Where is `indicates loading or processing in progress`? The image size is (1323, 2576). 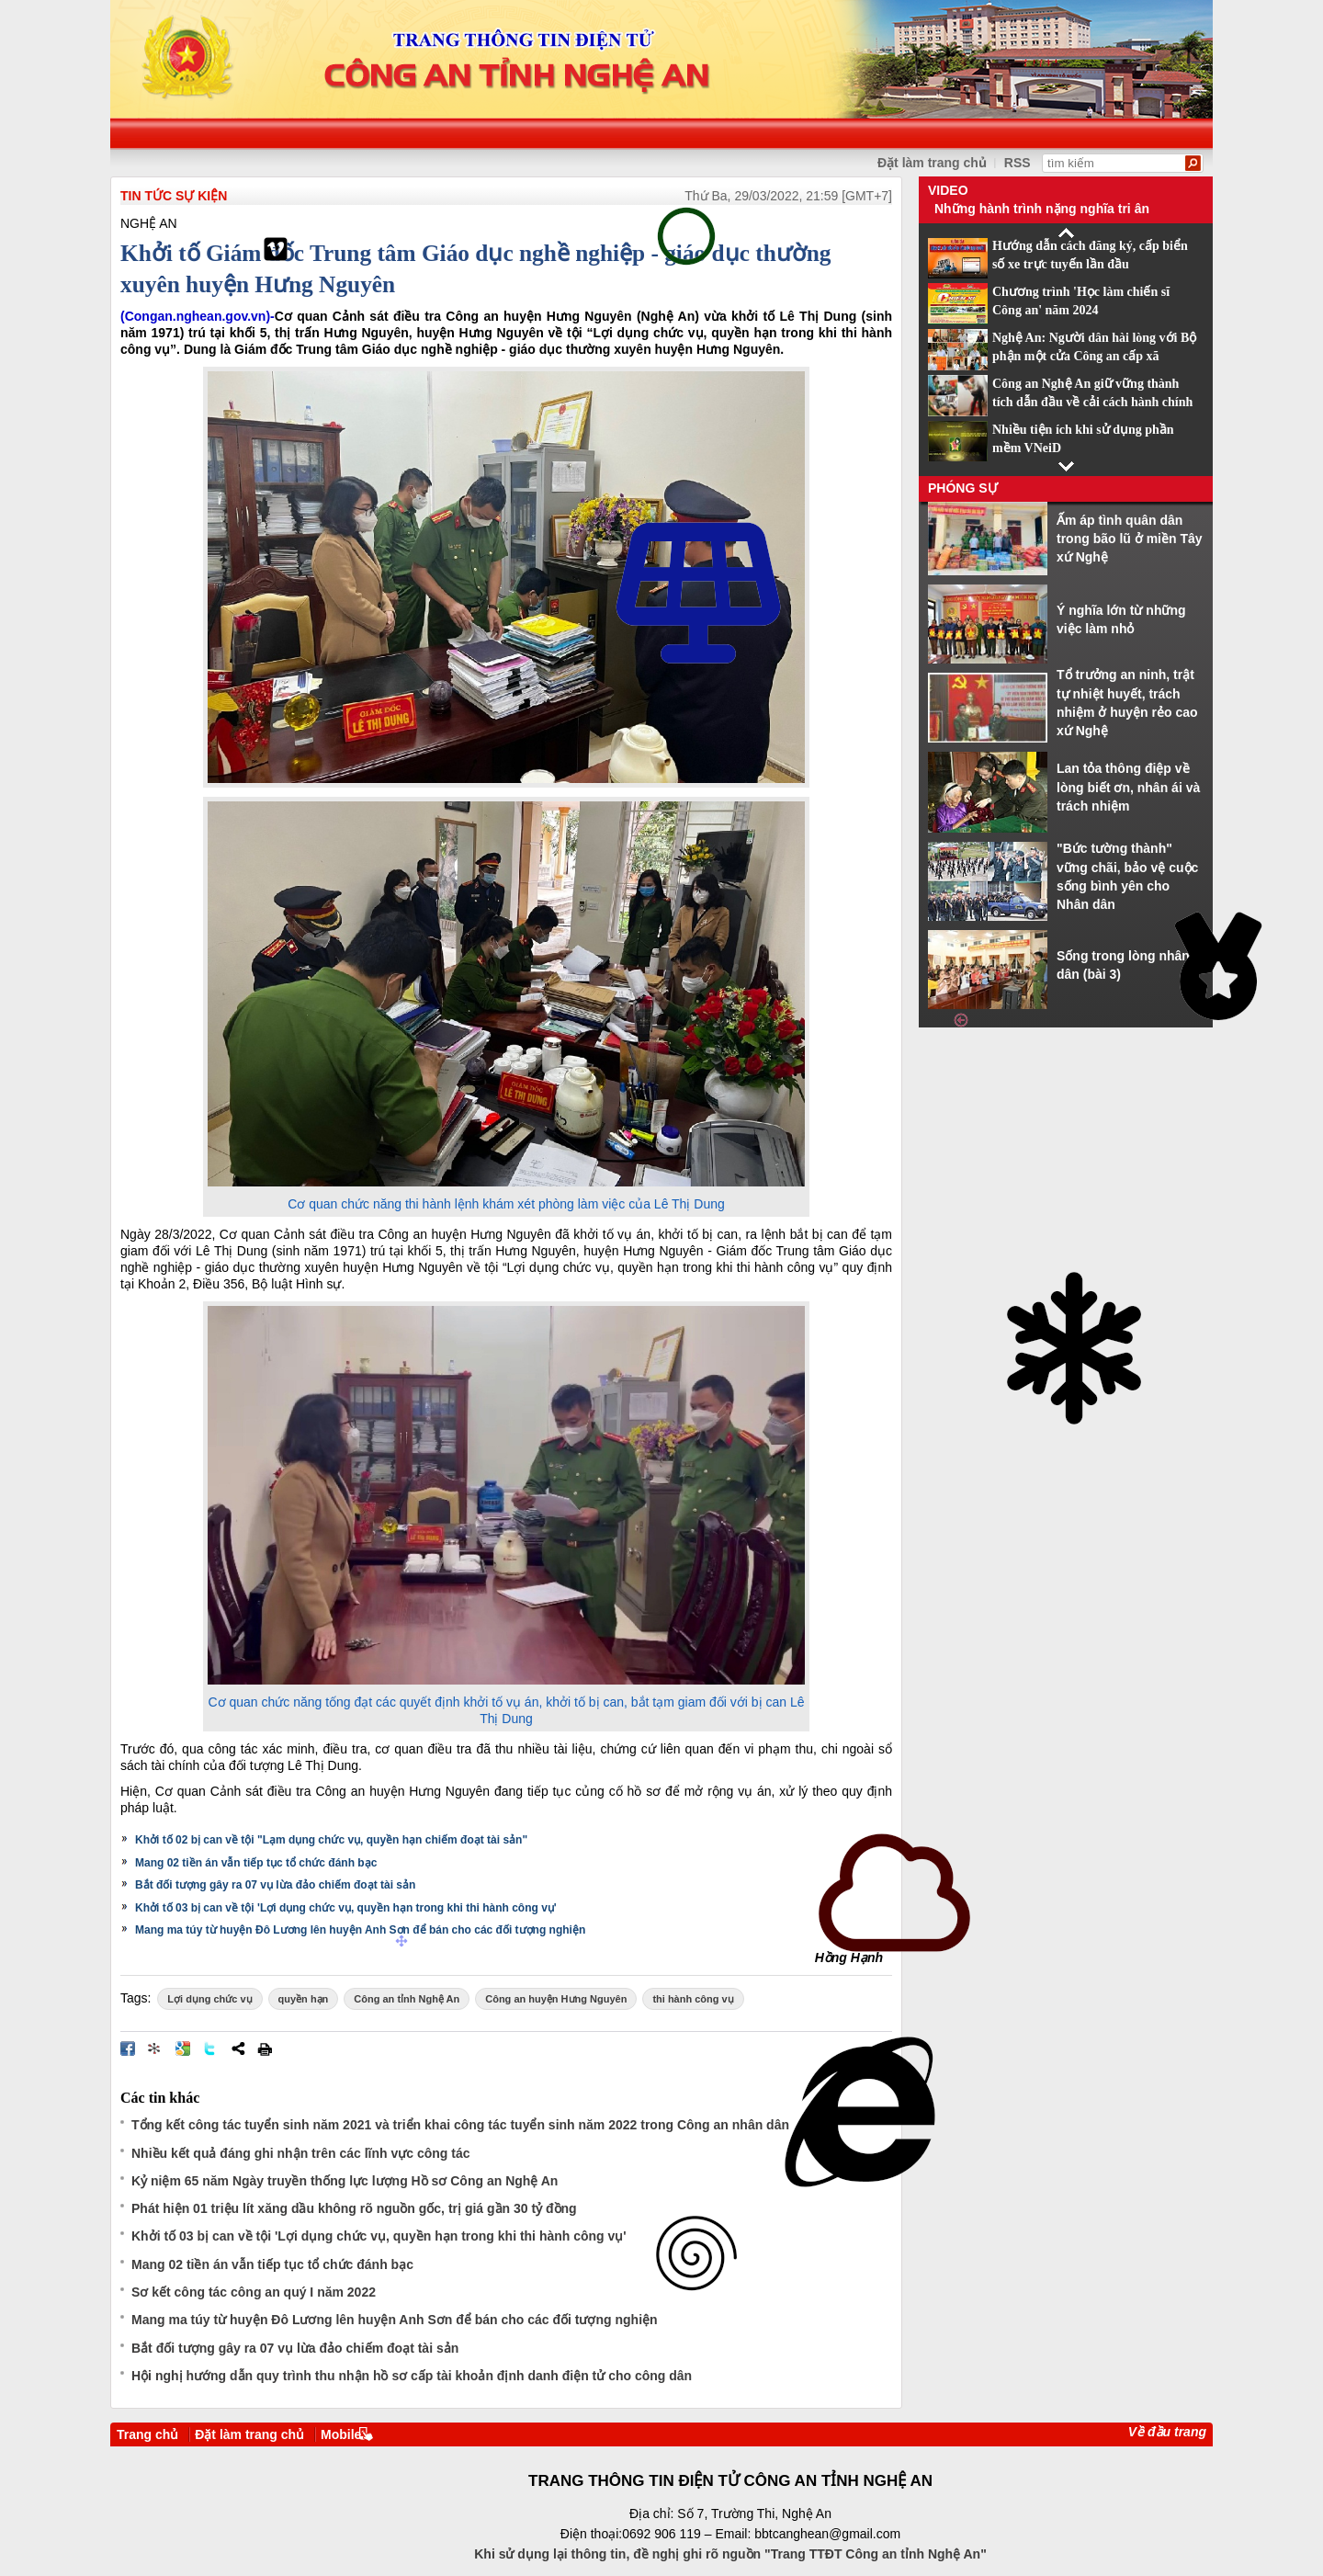
indicates loading or processing in progress is located at coordinates (692, 2252).